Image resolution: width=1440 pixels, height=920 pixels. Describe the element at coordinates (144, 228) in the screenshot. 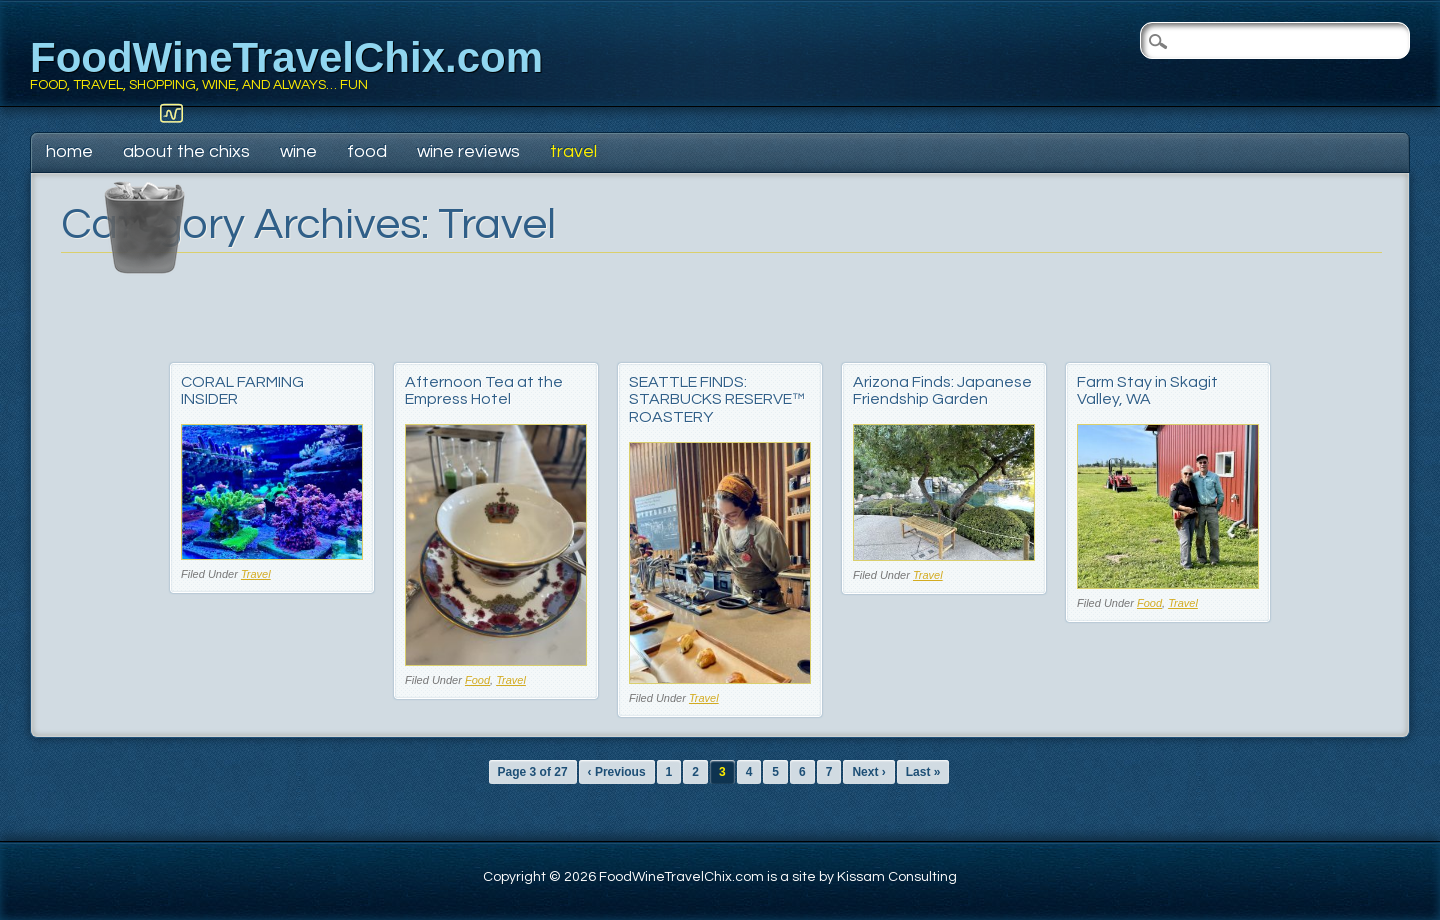

I see `trash bin containing items ready to be emptied` at that location.